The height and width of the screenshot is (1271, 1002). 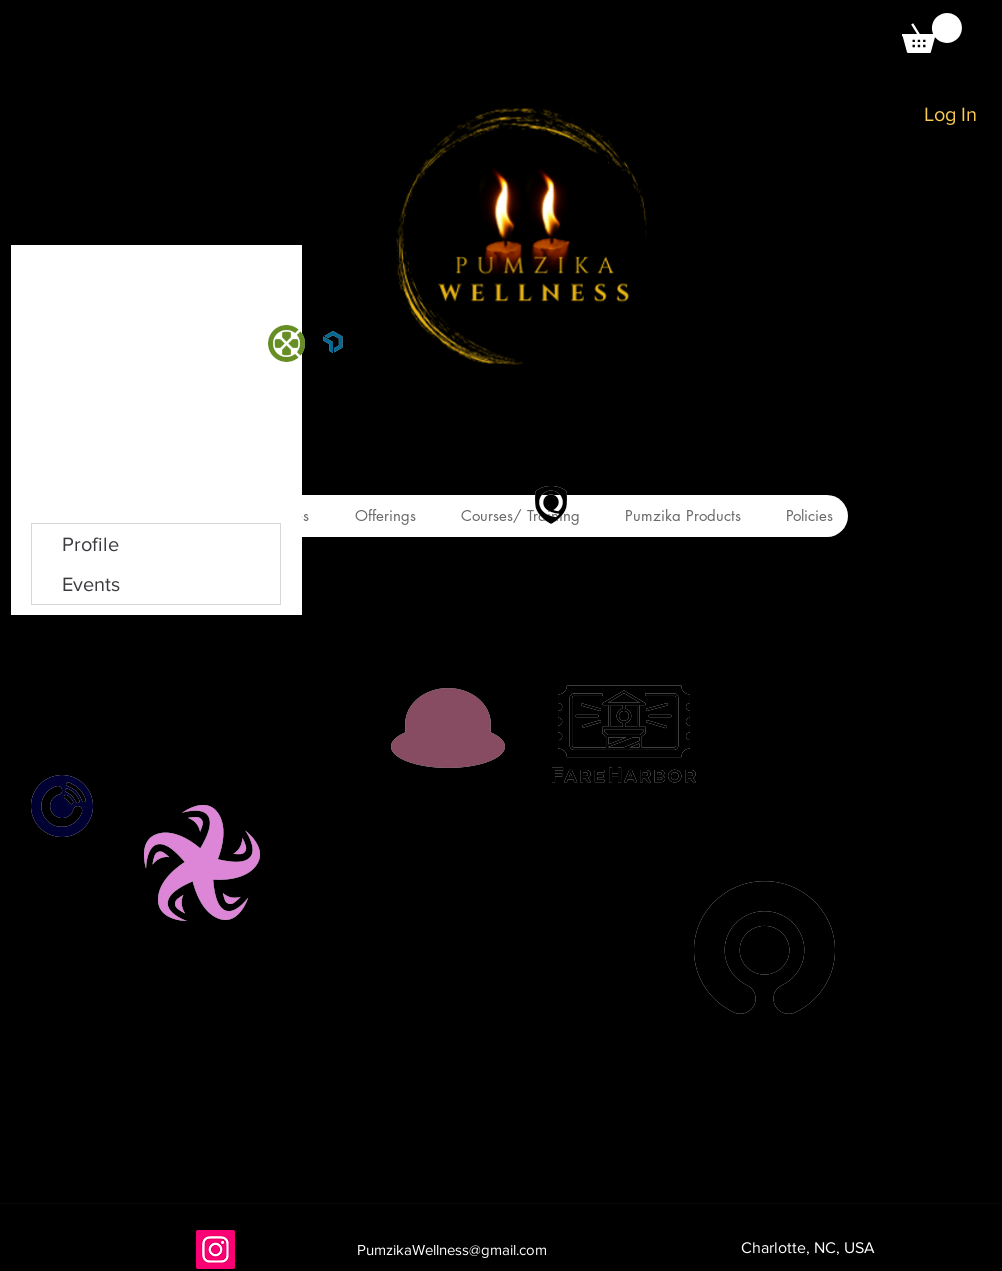 What do you see at coordinates (764, 947) in the screenshot?
I see `open the gojek app` at bounding box center [764, 947].